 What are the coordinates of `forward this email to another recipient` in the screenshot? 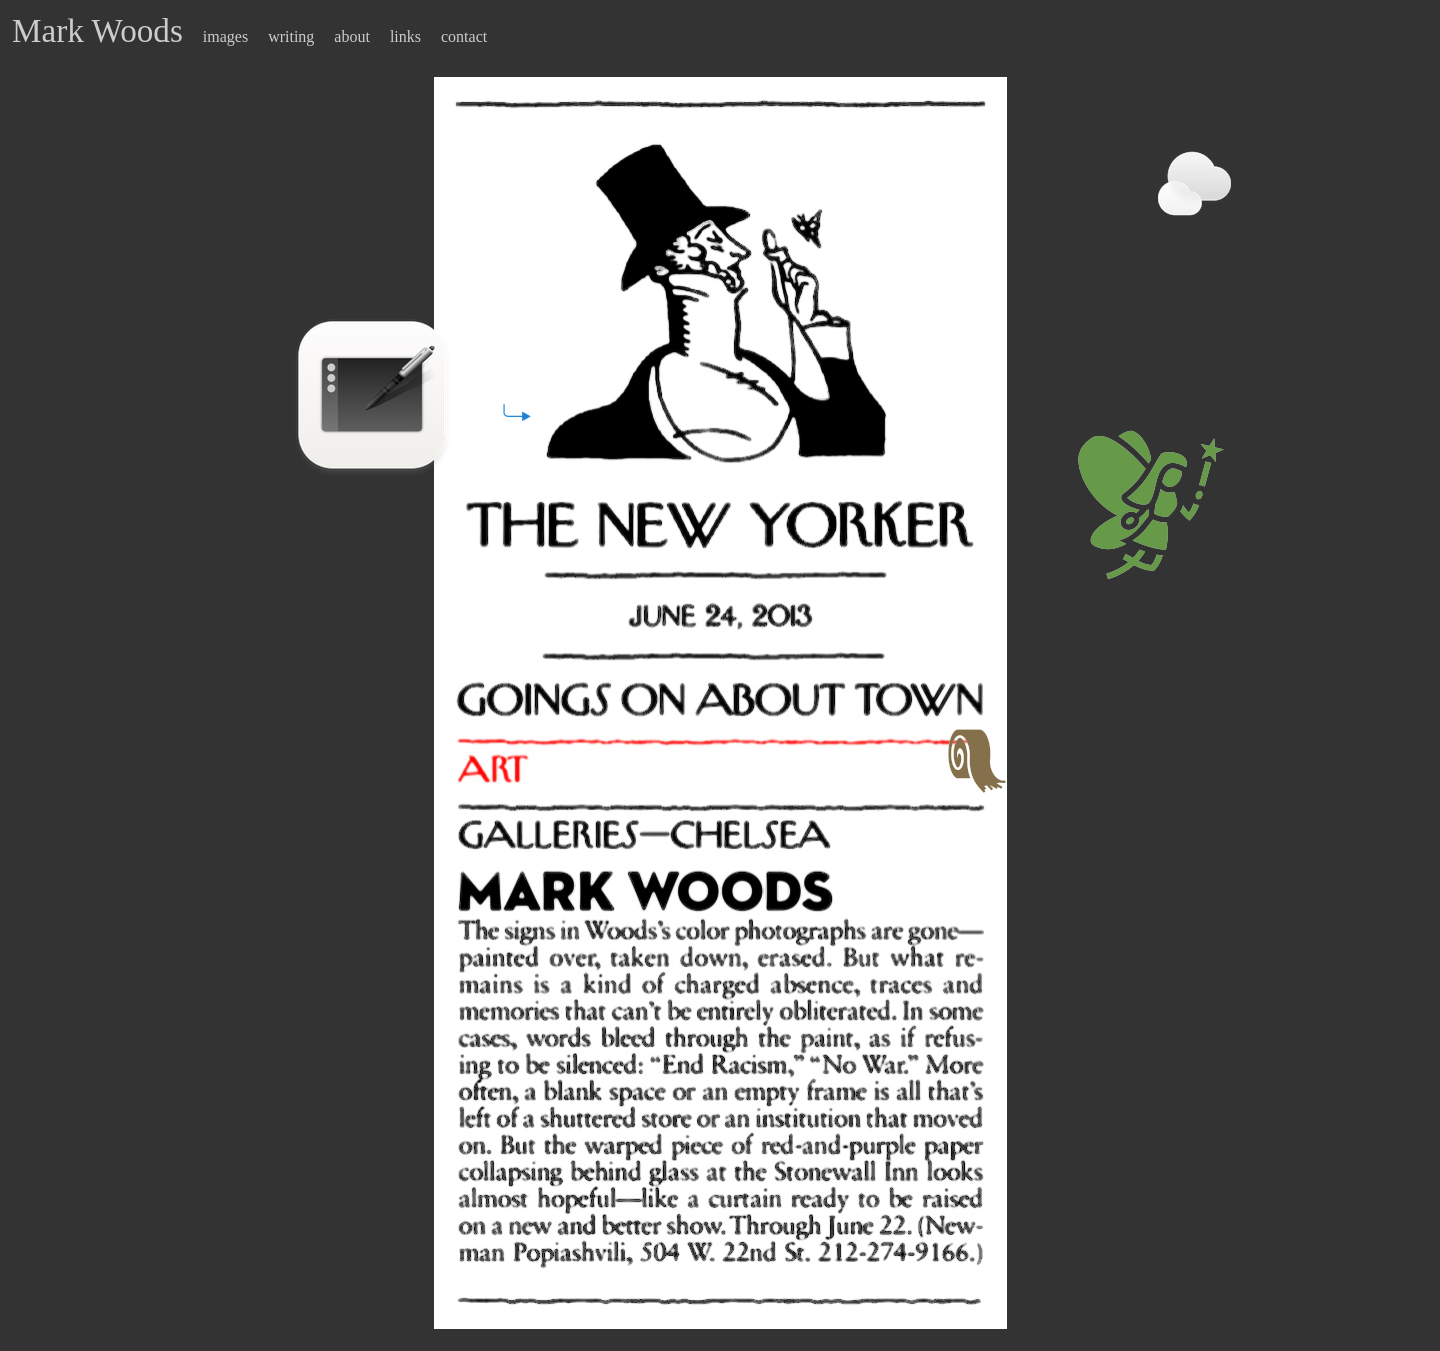 It's located at (517, 412).